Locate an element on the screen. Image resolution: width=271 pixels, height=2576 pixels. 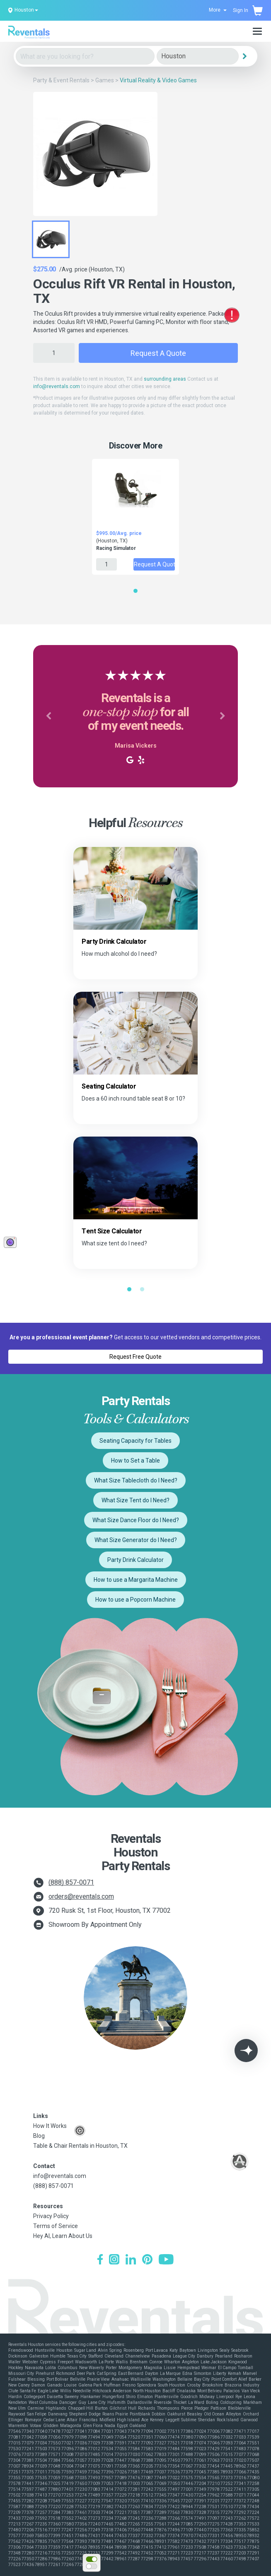
check for available software updates is located at coordinates (240, 2161).